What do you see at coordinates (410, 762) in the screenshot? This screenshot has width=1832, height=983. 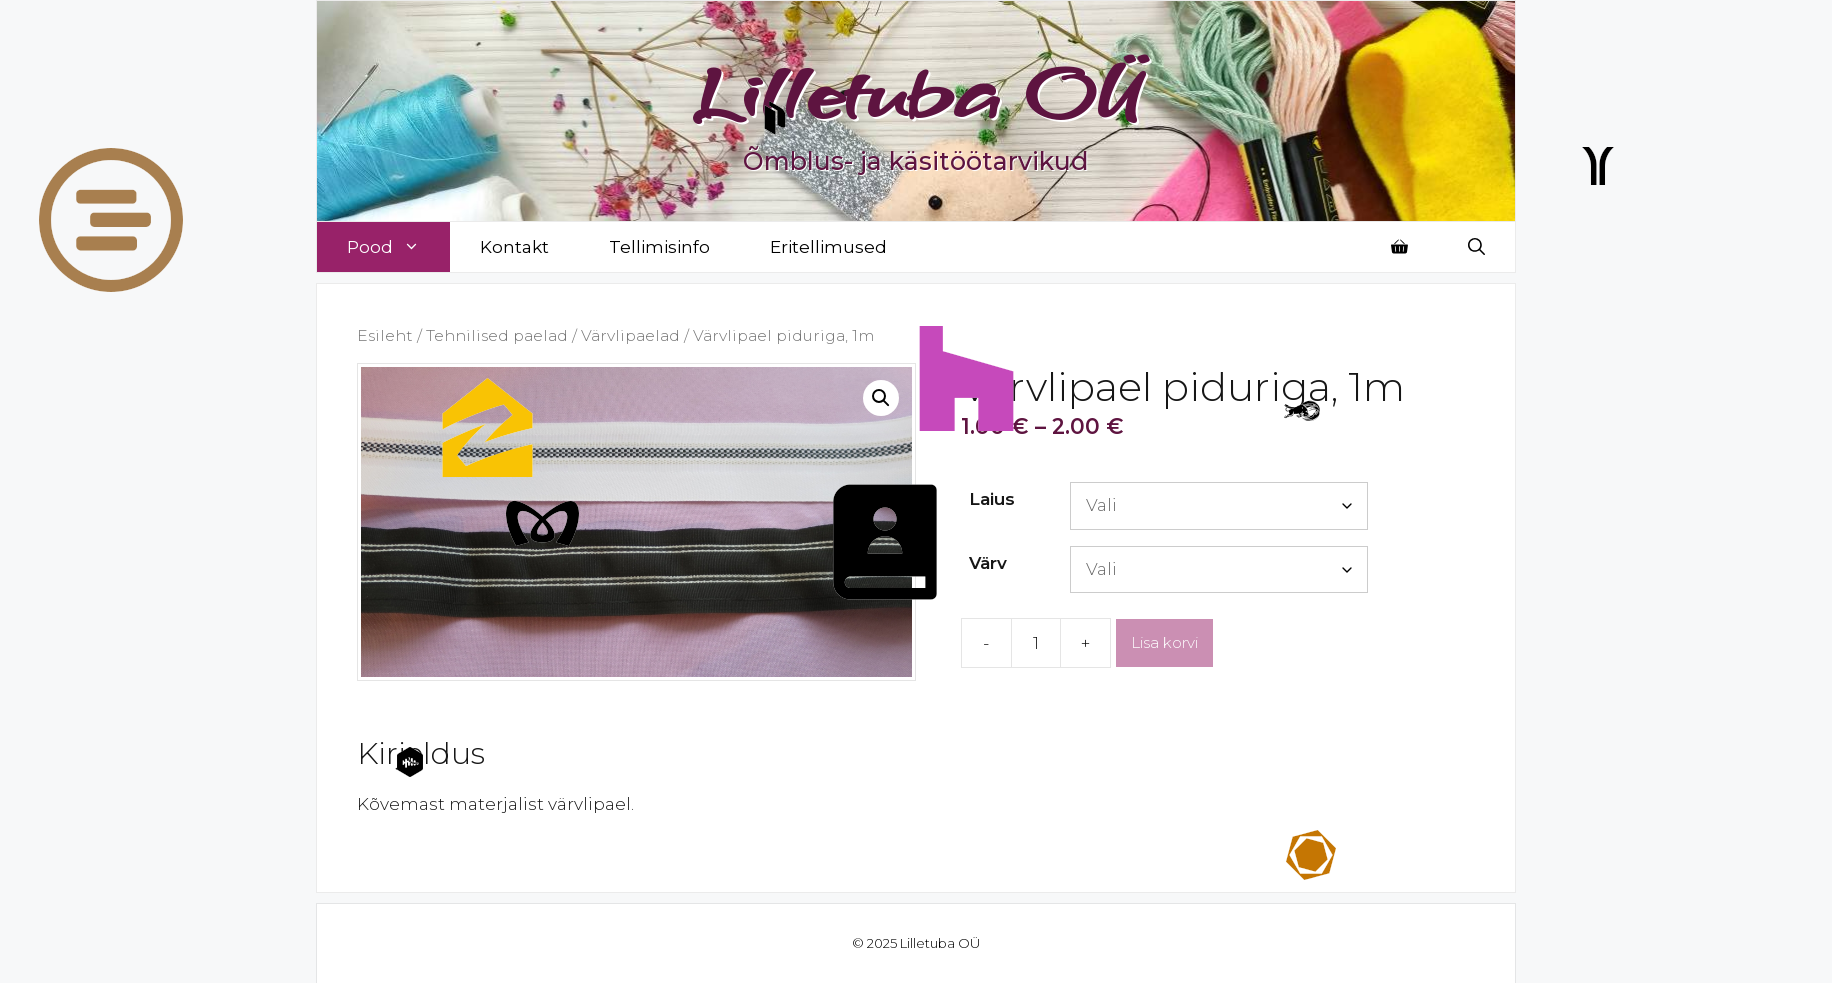 I see `open the Castbox podcast app` at bounding box center [410, 762].